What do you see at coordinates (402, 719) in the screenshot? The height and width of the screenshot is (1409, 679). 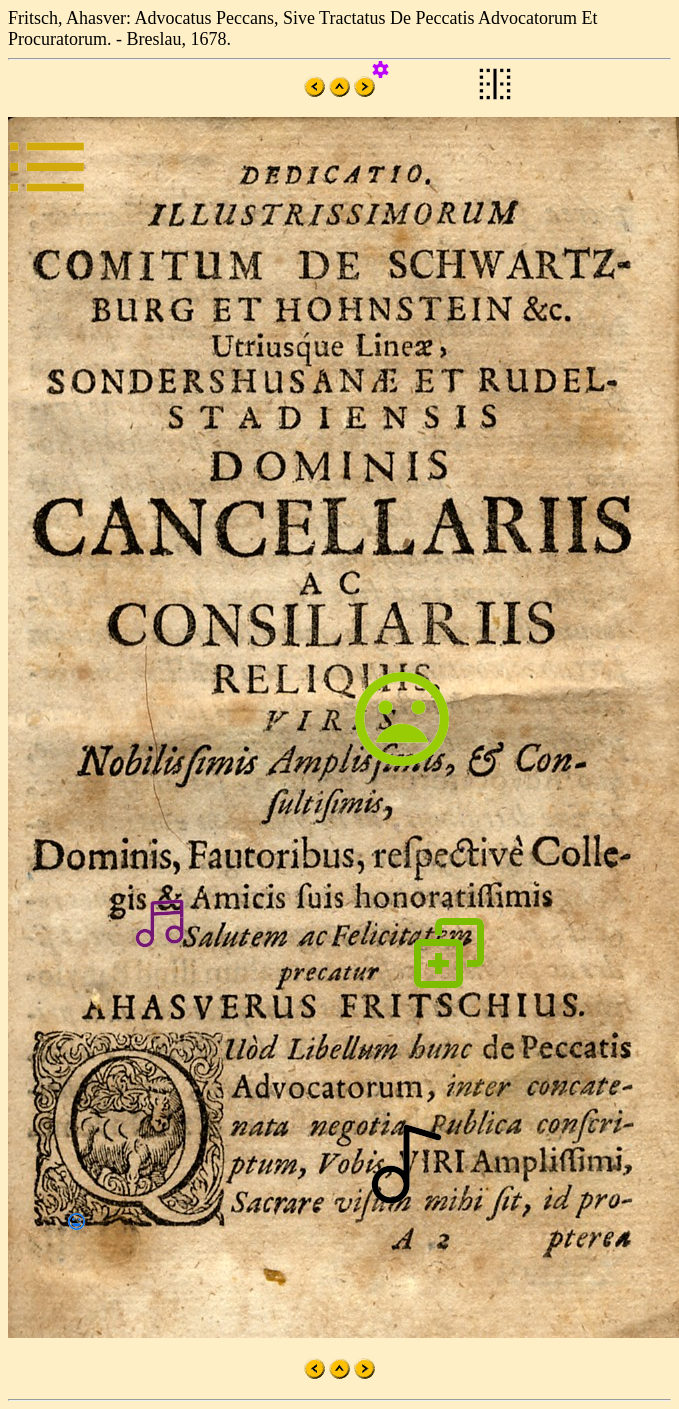 I see `indicate a negative reaction or feedback` at bounding box center [402, 719].